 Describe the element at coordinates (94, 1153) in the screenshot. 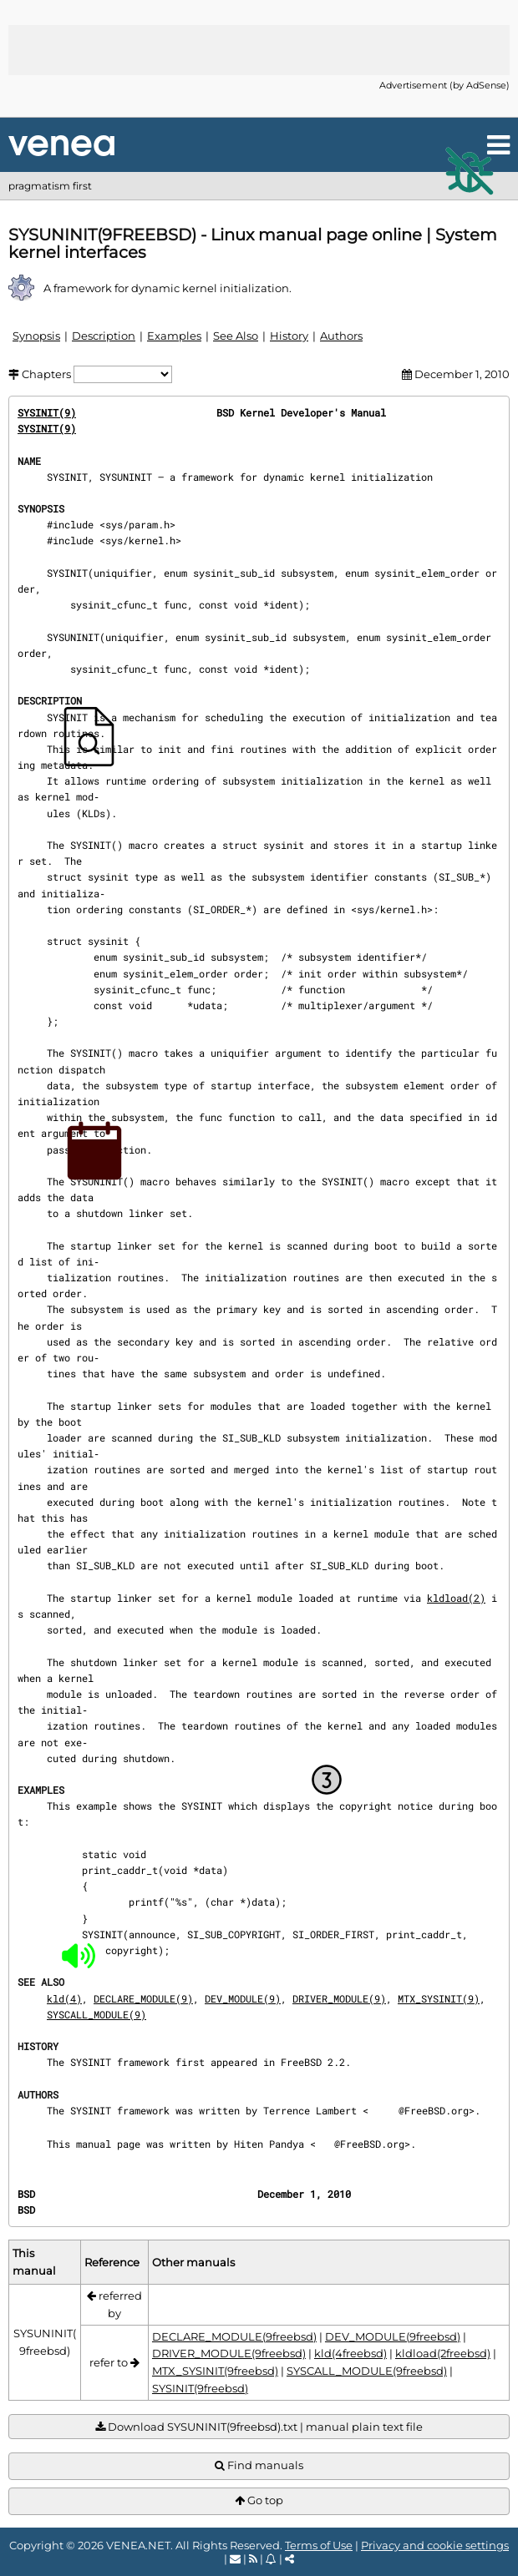

I see `view calendar or schedule` at that location.